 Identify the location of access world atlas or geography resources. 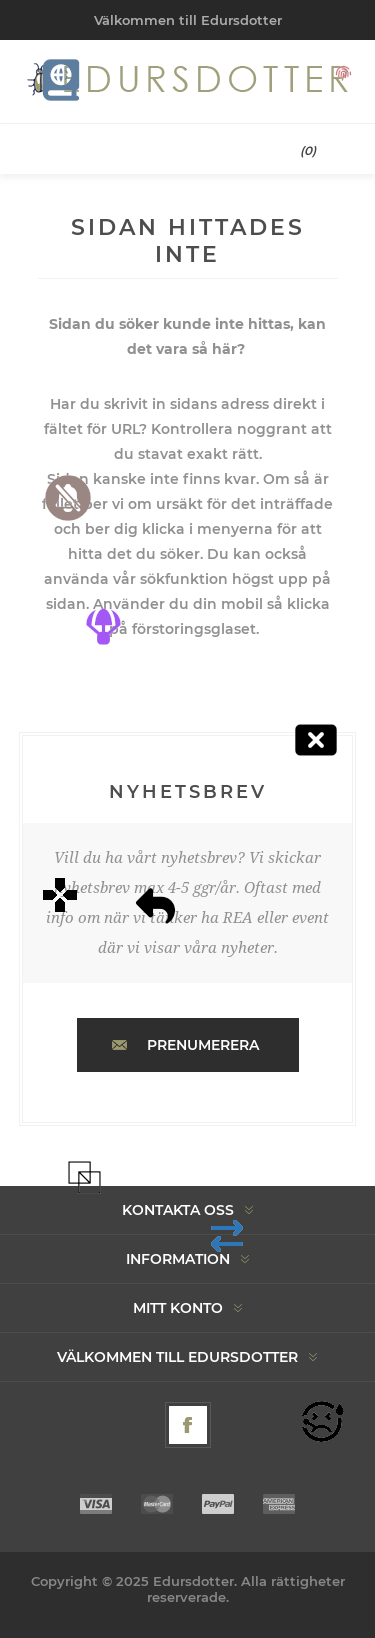
(61, 80).